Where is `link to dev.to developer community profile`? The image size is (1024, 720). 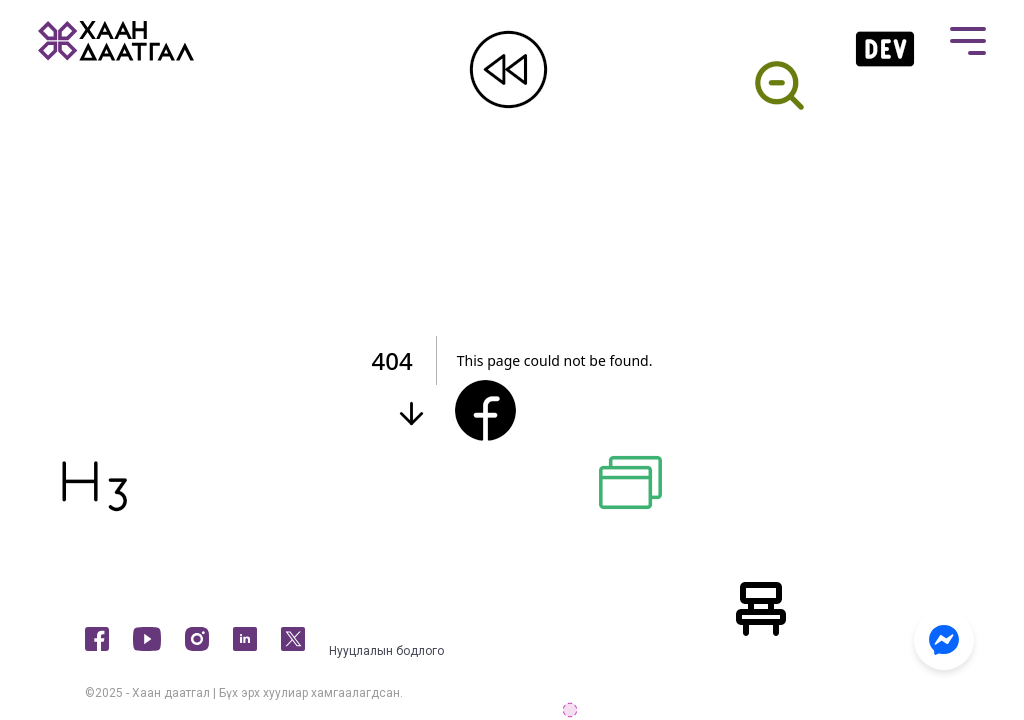 link to dev.to developer community profile is located at coordinates (885, 49).